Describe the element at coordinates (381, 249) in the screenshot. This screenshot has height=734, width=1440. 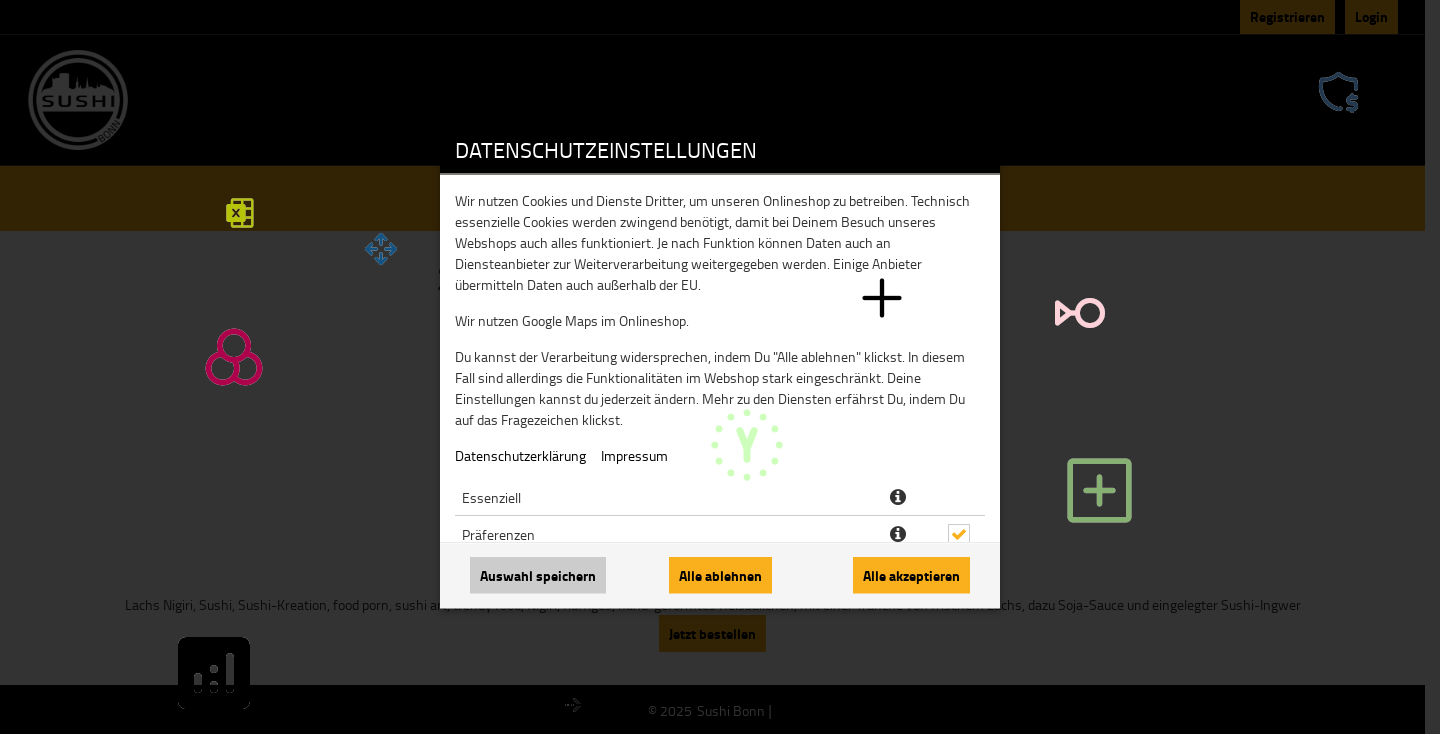
I see `move or reposition an element` at that location.